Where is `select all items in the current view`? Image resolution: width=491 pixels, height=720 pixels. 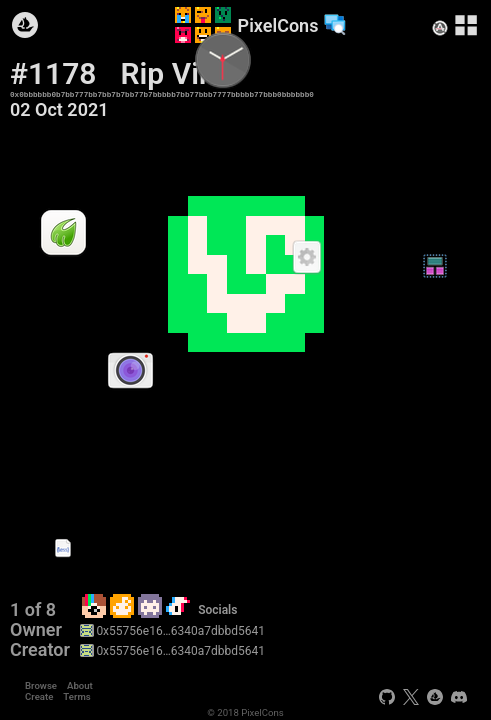 select all items in the current view is located at coordinates (435, 266).